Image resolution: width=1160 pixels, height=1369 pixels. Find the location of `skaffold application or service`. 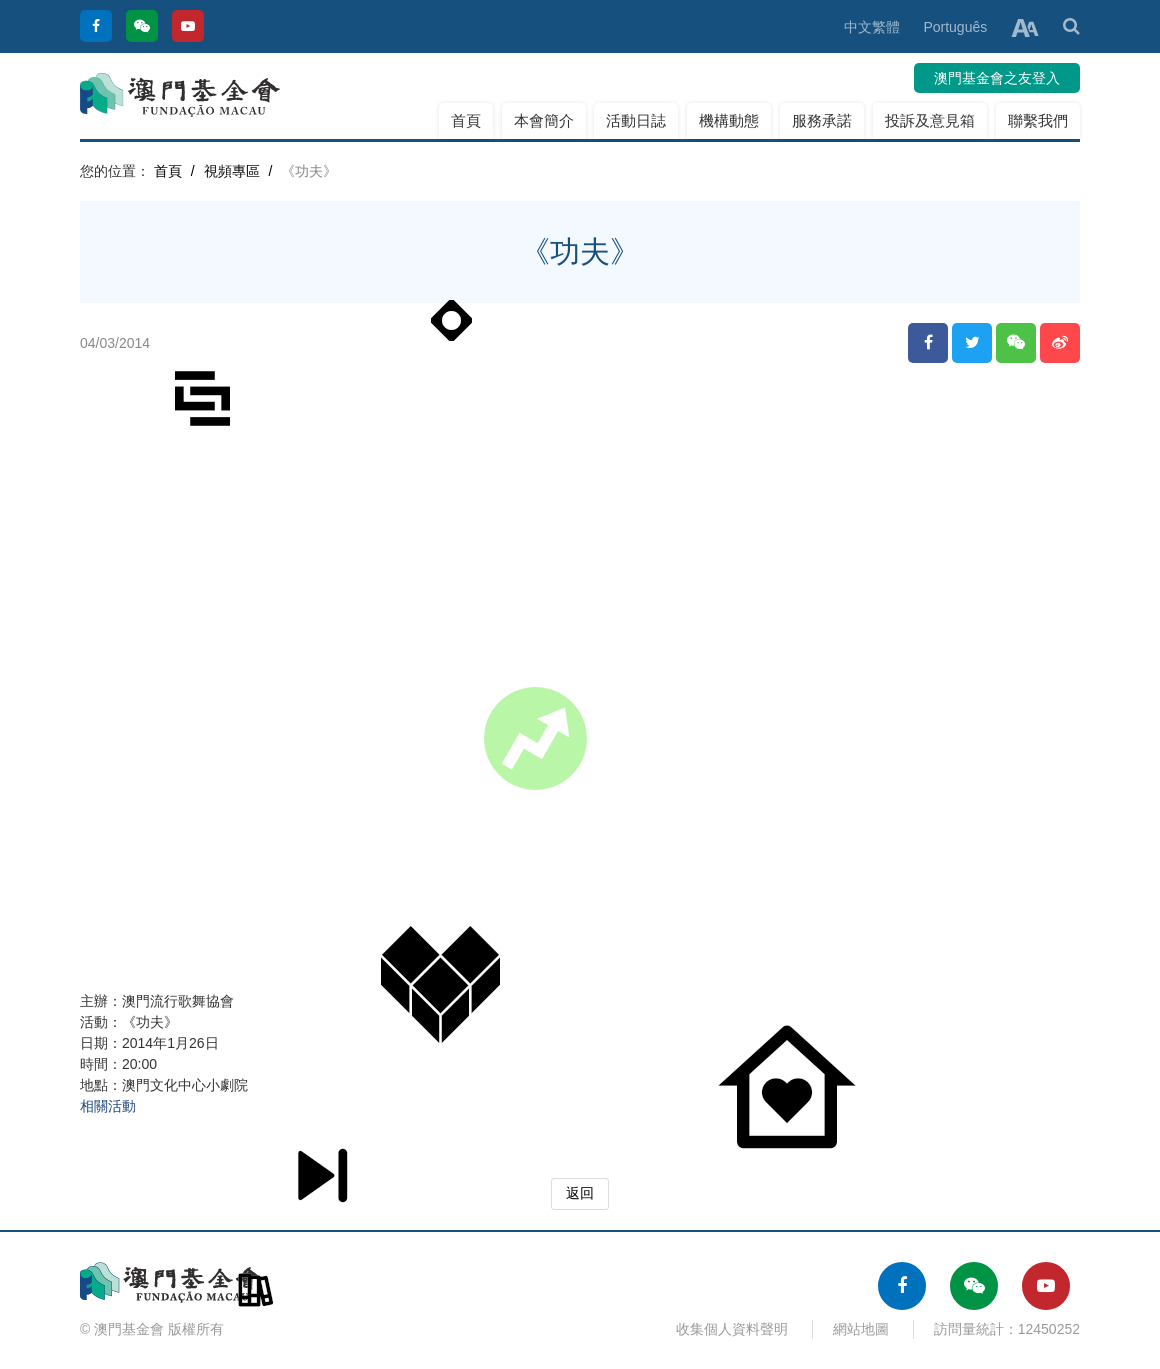

skaffold application or service is located at coordinates (202, 398).